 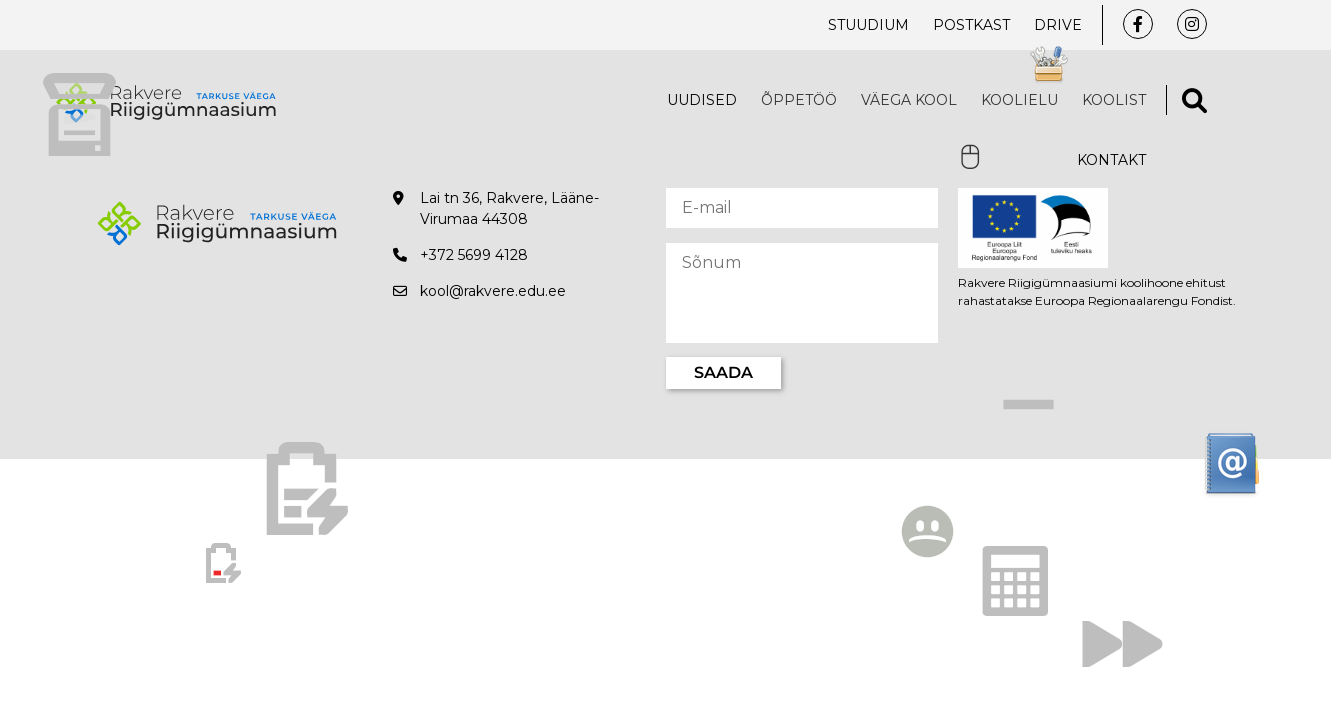 What do you see at coordinates (1049, 65) in the screenshot?
I see `access additional system preferences` at bounding box center [1049, 65].